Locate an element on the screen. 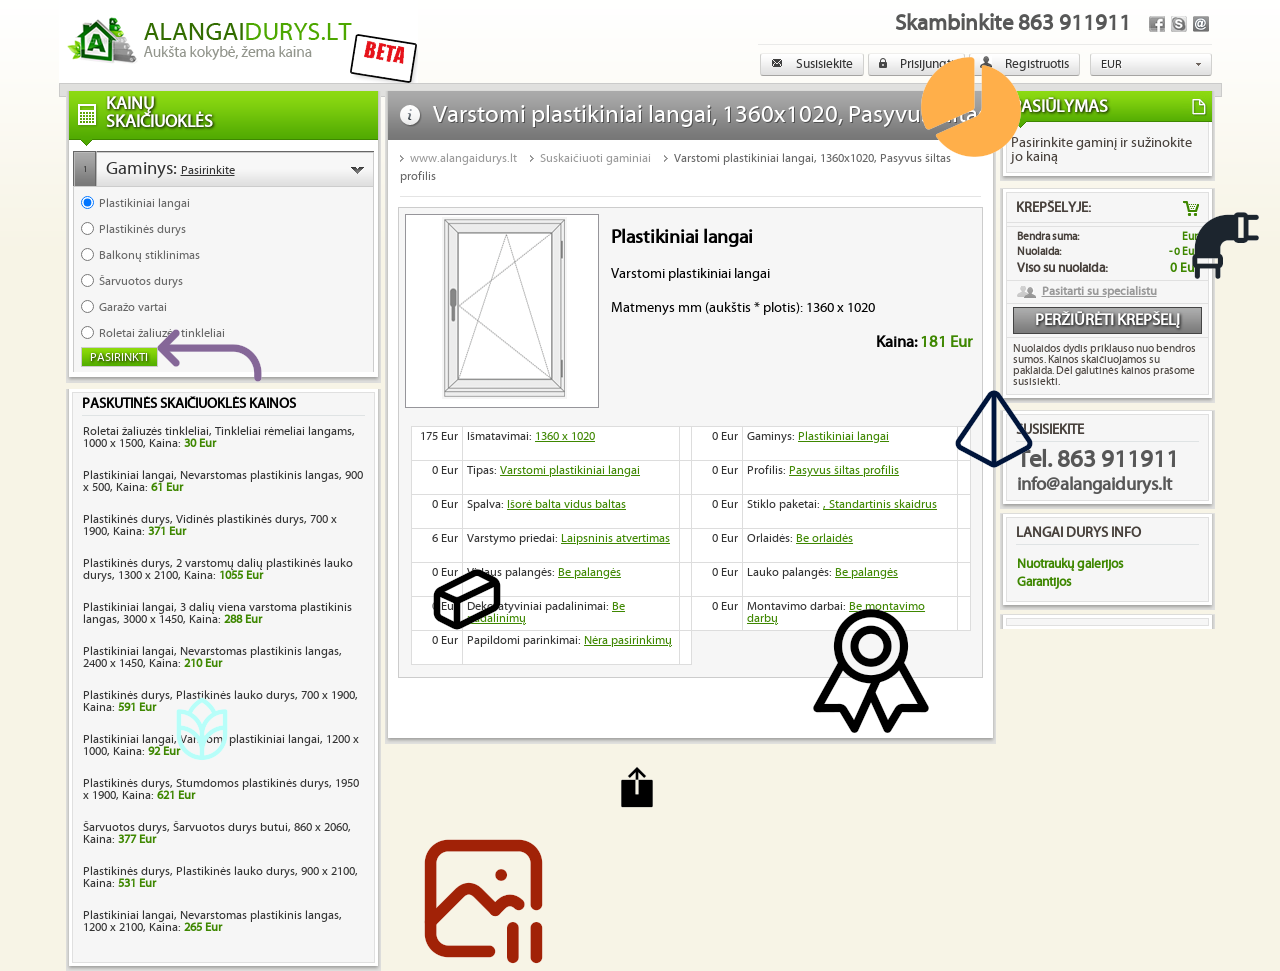 The width and height of the screenshot is (1280, 971). access 3D modeling or rendering tools is located at coordinates (994, 429).